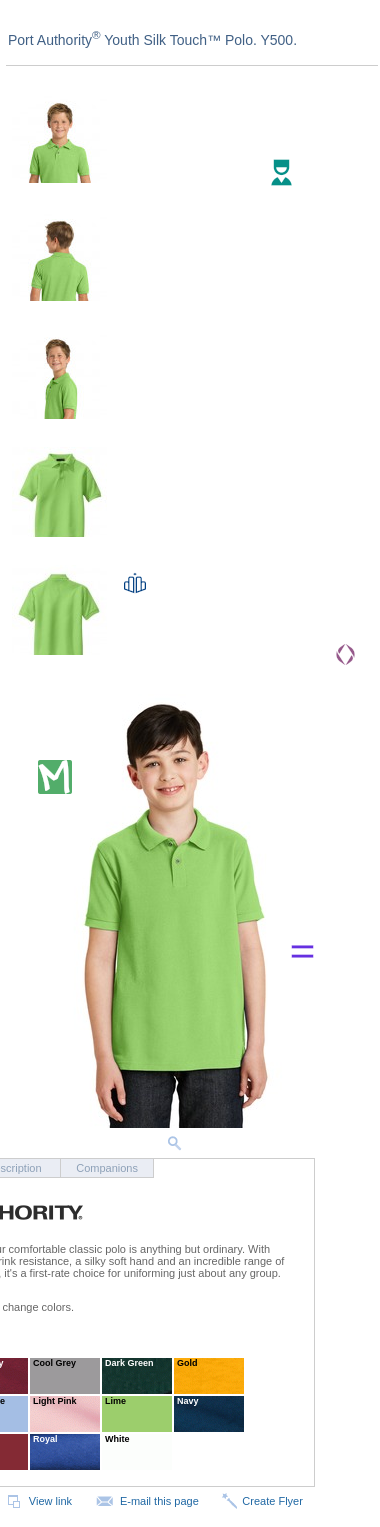 The image size is (380, 1527). Describe the element at coordinates (302, 951) in the screenshot. I see `indicates equality or balance between values` at that location.